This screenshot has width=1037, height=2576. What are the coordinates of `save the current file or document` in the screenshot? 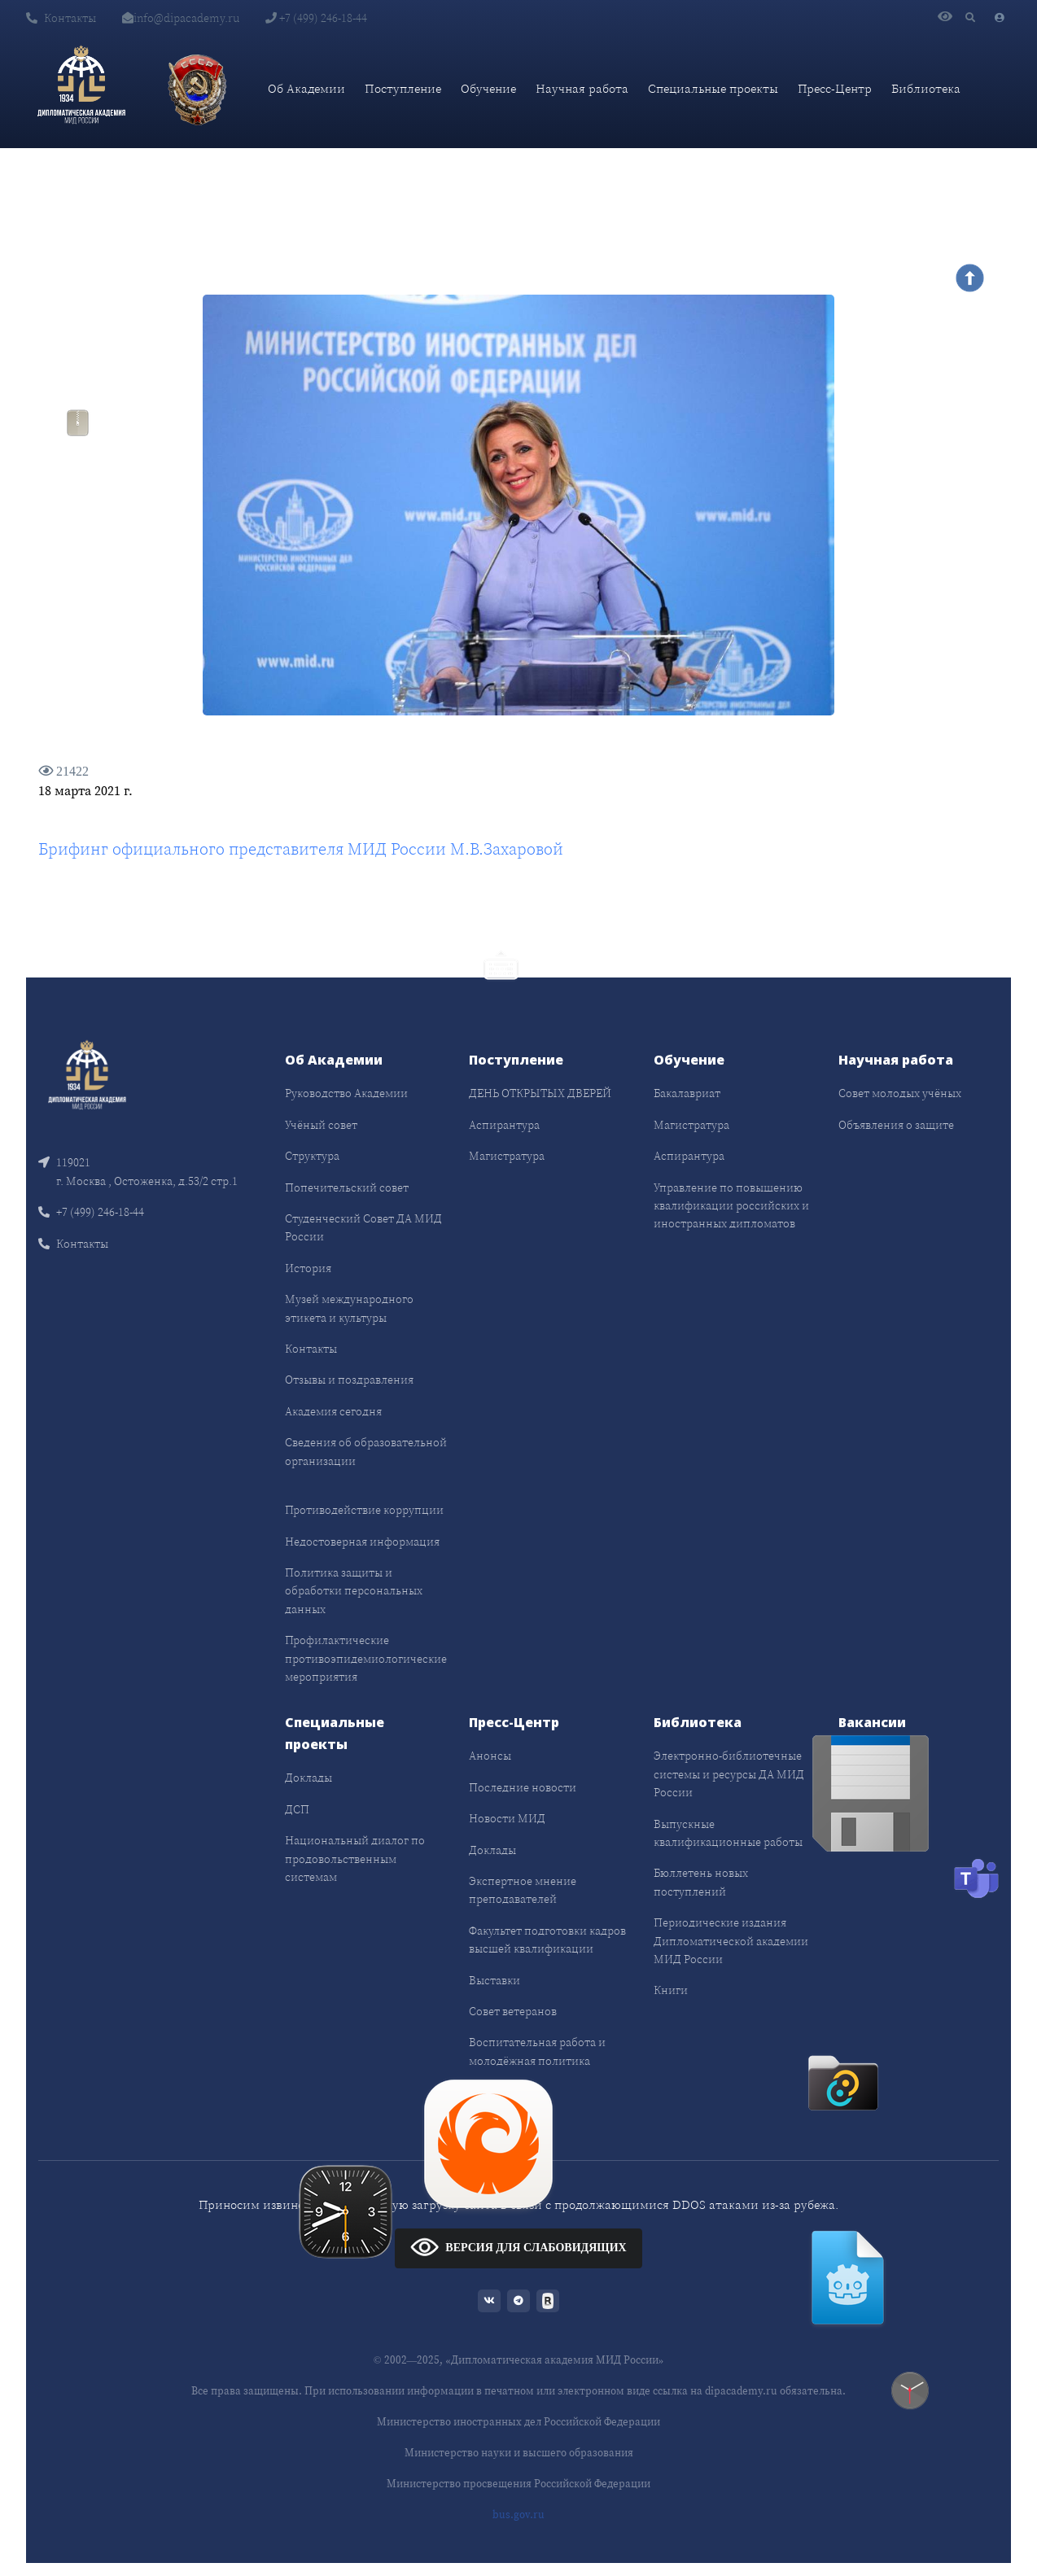 It's located at (870, 1793).